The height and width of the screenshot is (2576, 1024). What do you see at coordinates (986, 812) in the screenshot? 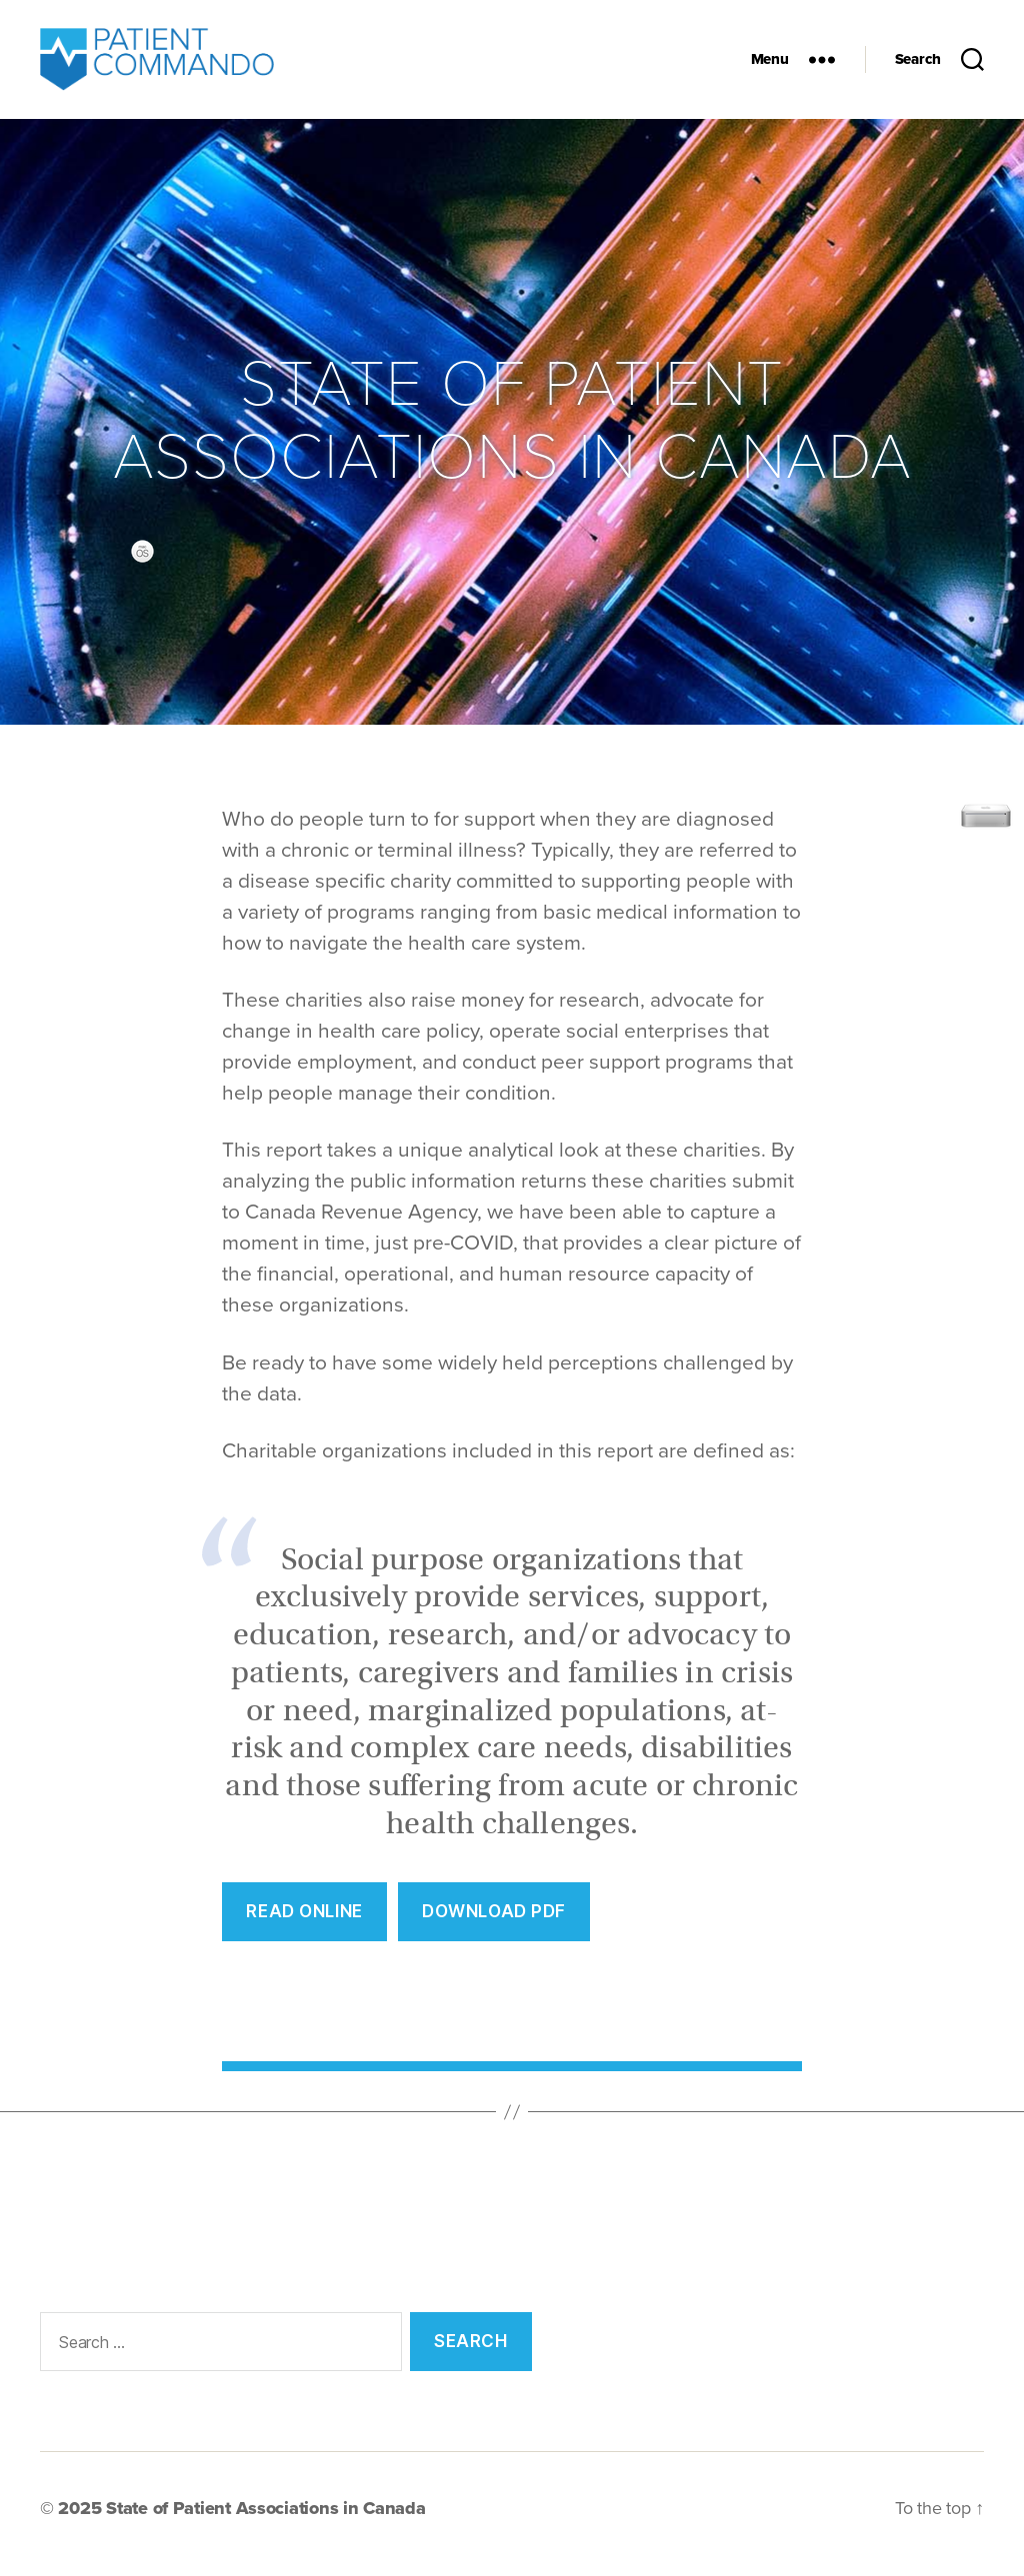
I see `represents a mac mini device in system settings` at bounding box center [986, 812].